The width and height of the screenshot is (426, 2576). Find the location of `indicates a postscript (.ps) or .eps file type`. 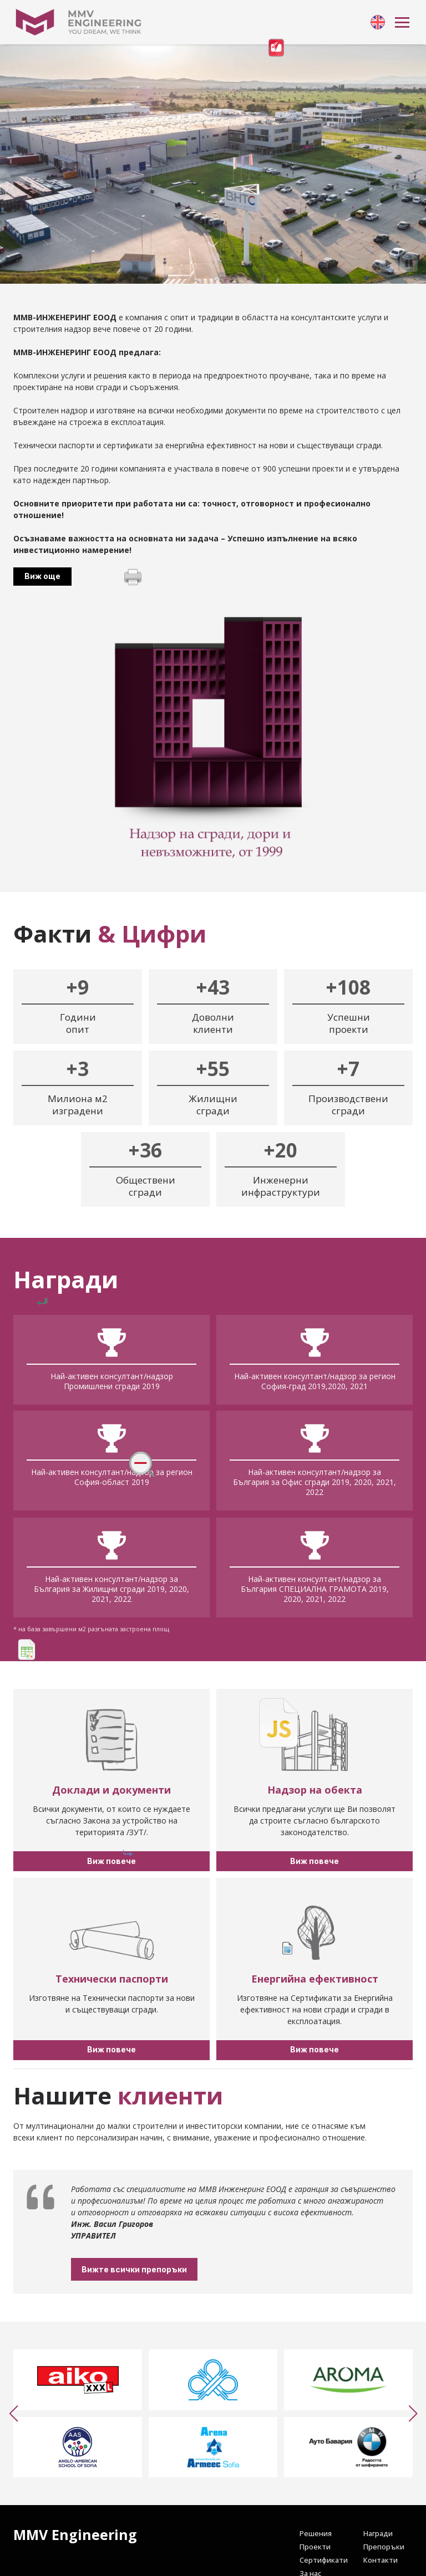

indicates a postscript (.ps) or .eps file type is located at coordinates (276, 48).